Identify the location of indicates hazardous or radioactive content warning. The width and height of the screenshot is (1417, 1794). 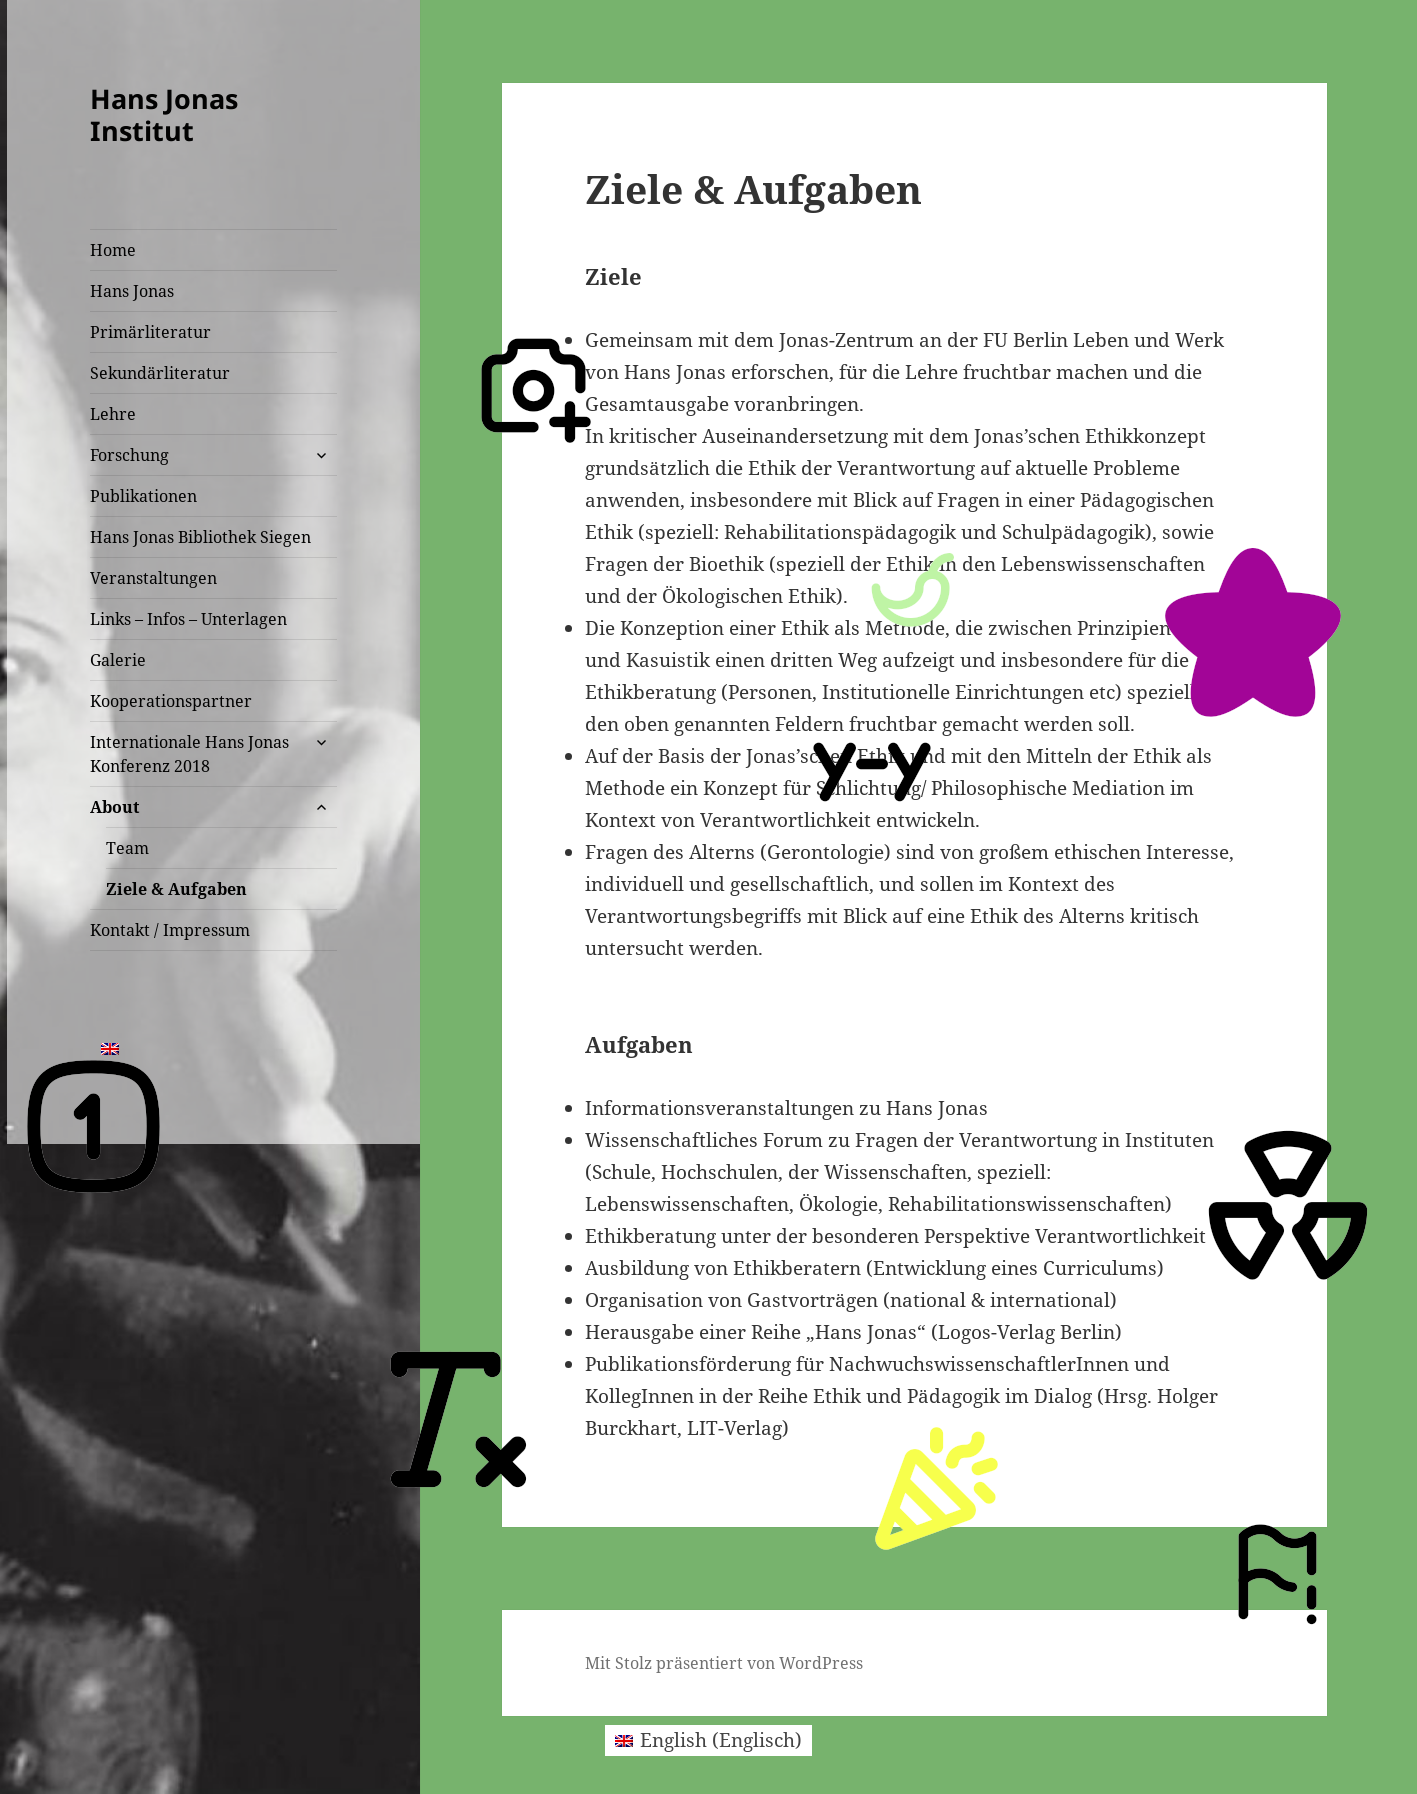
(1288, 1210).